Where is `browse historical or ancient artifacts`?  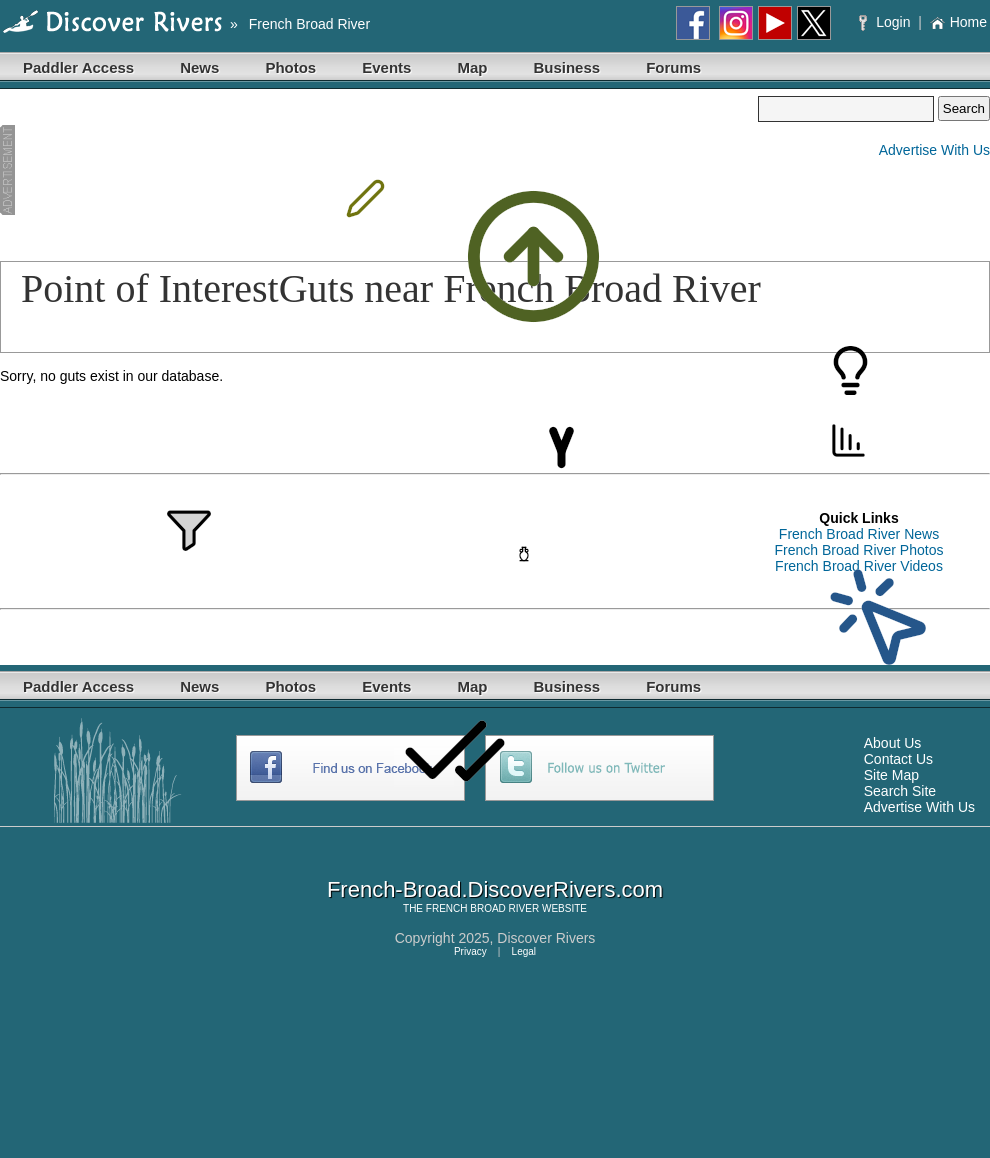 browse historical or ancient artifacts is located at coordinates (524, 554).